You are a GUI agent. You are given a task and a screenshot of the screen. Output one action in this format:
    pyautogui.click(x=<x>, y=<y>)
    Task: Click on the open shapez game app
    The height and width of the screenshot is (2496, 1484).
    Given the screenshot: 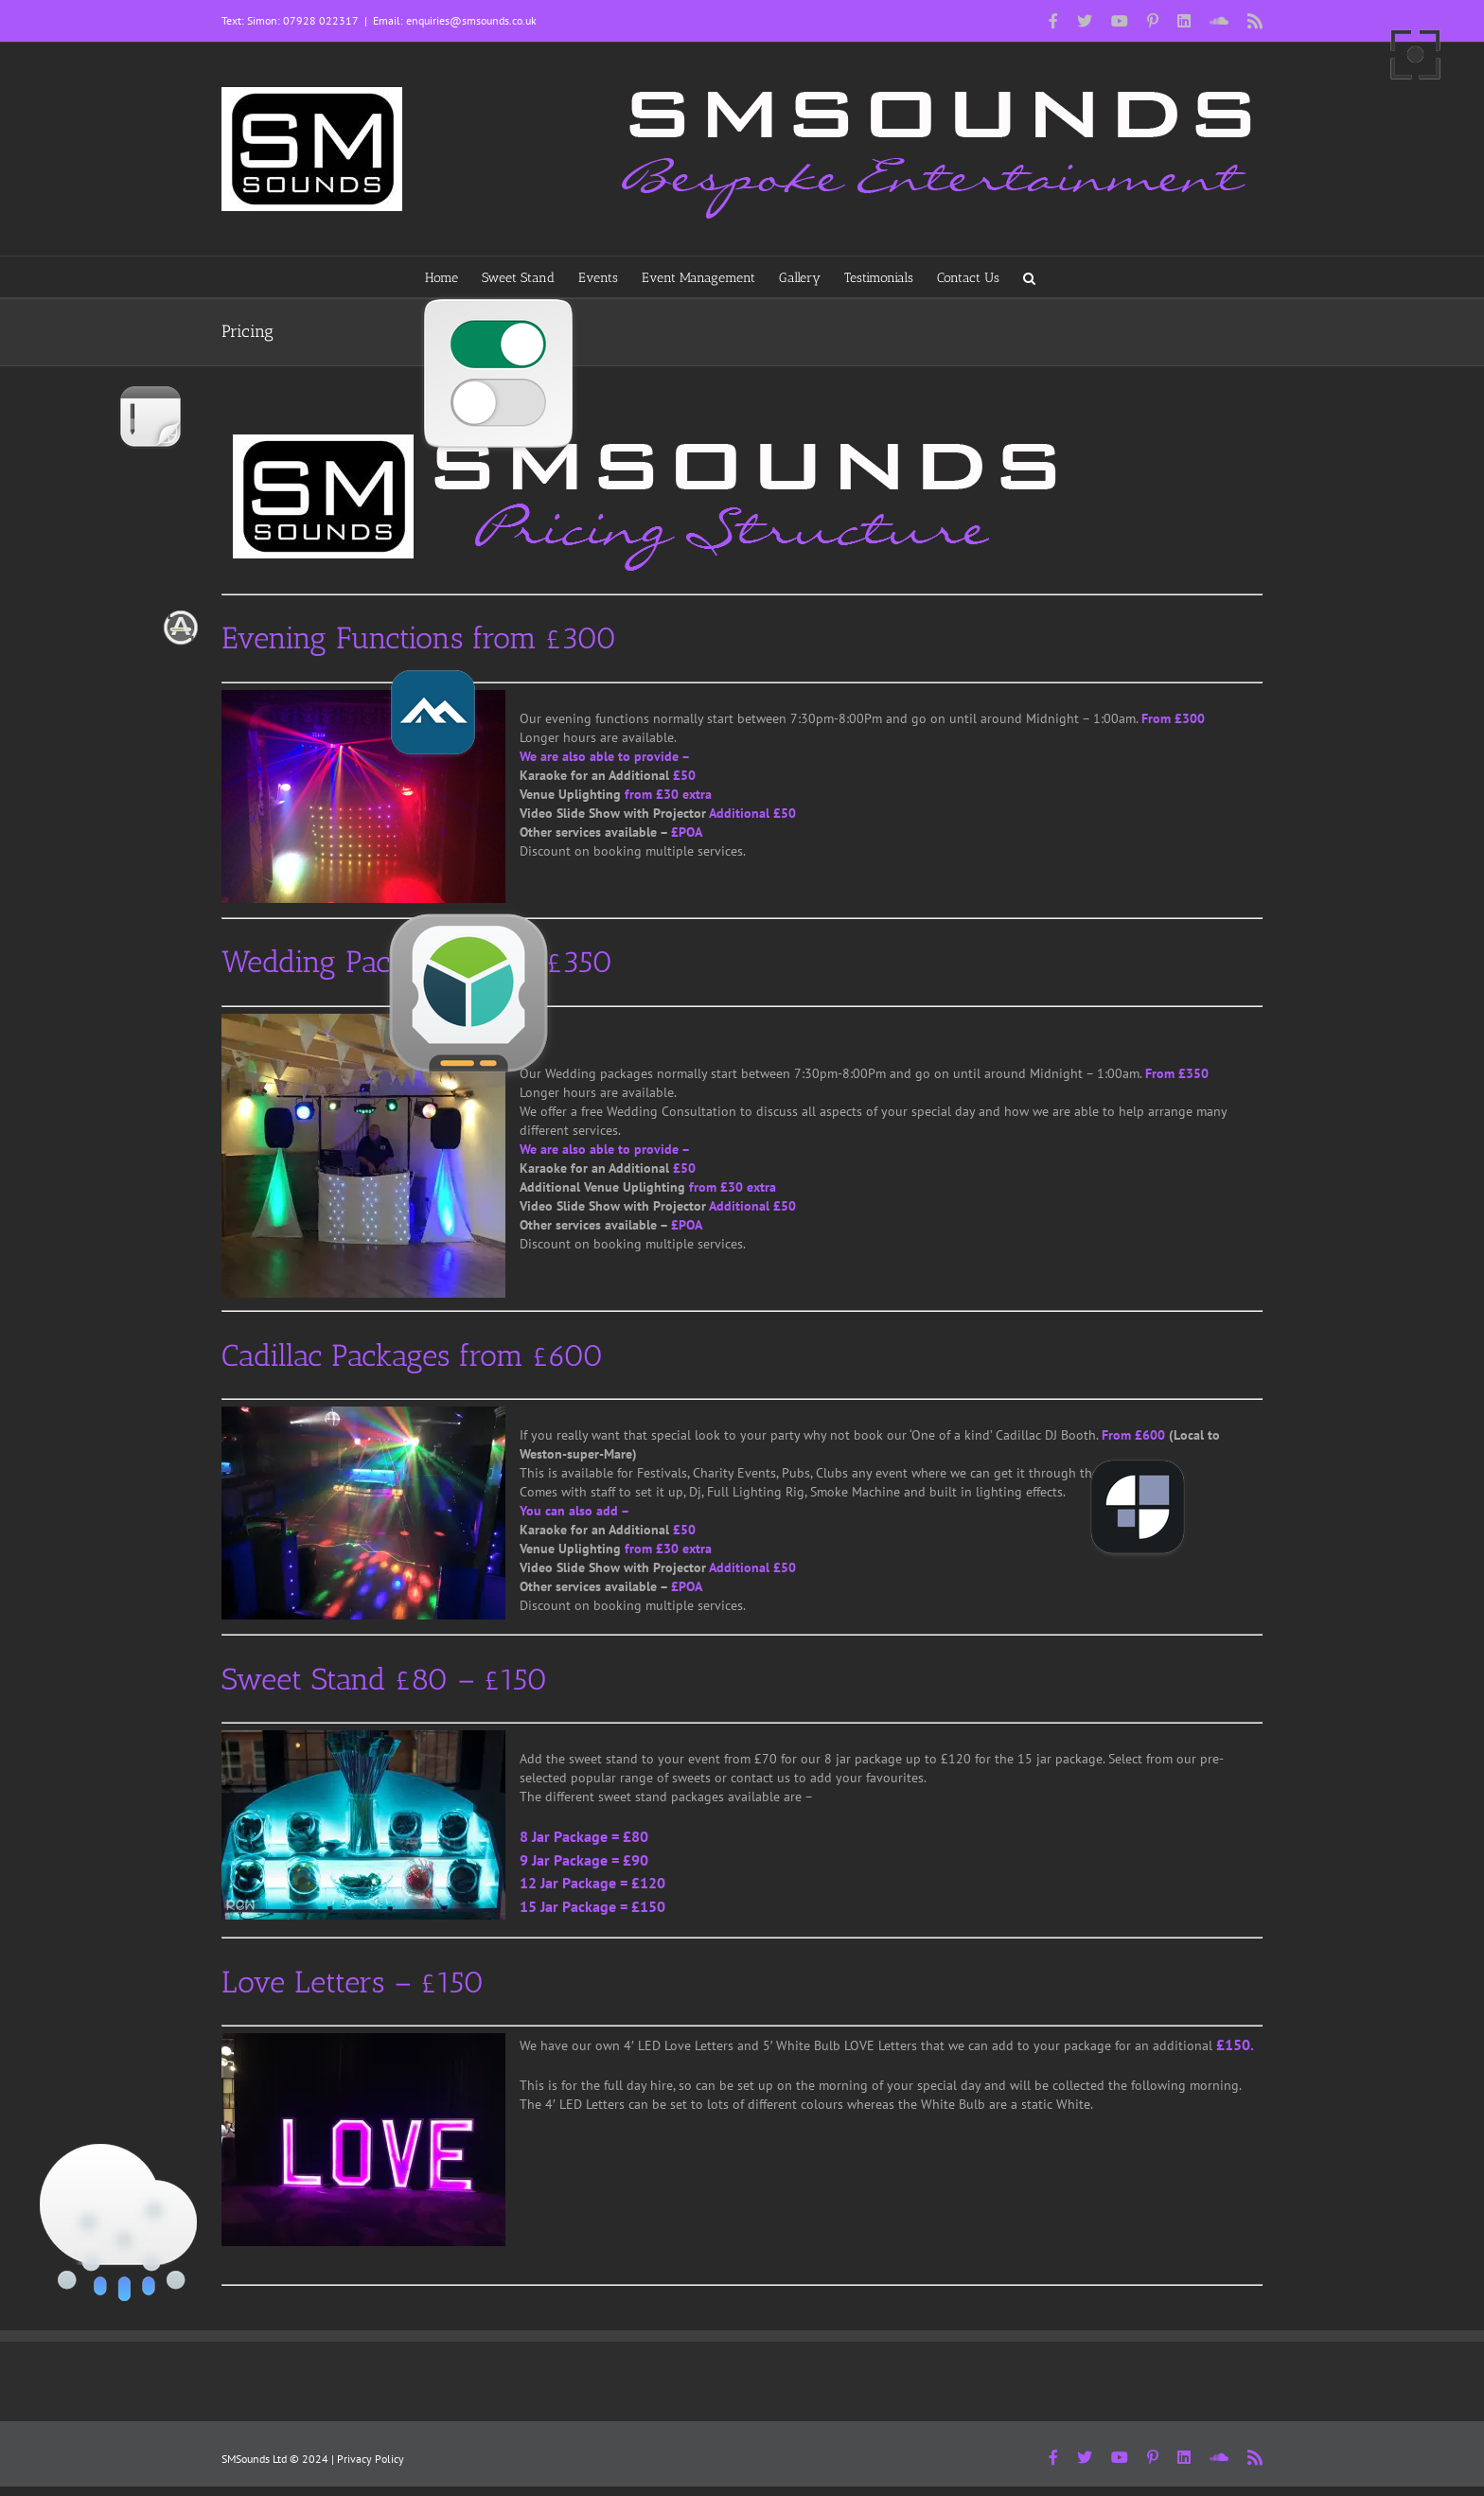 What is the action you would take?
    pyautogui.click(x=1138, y=1507)
    